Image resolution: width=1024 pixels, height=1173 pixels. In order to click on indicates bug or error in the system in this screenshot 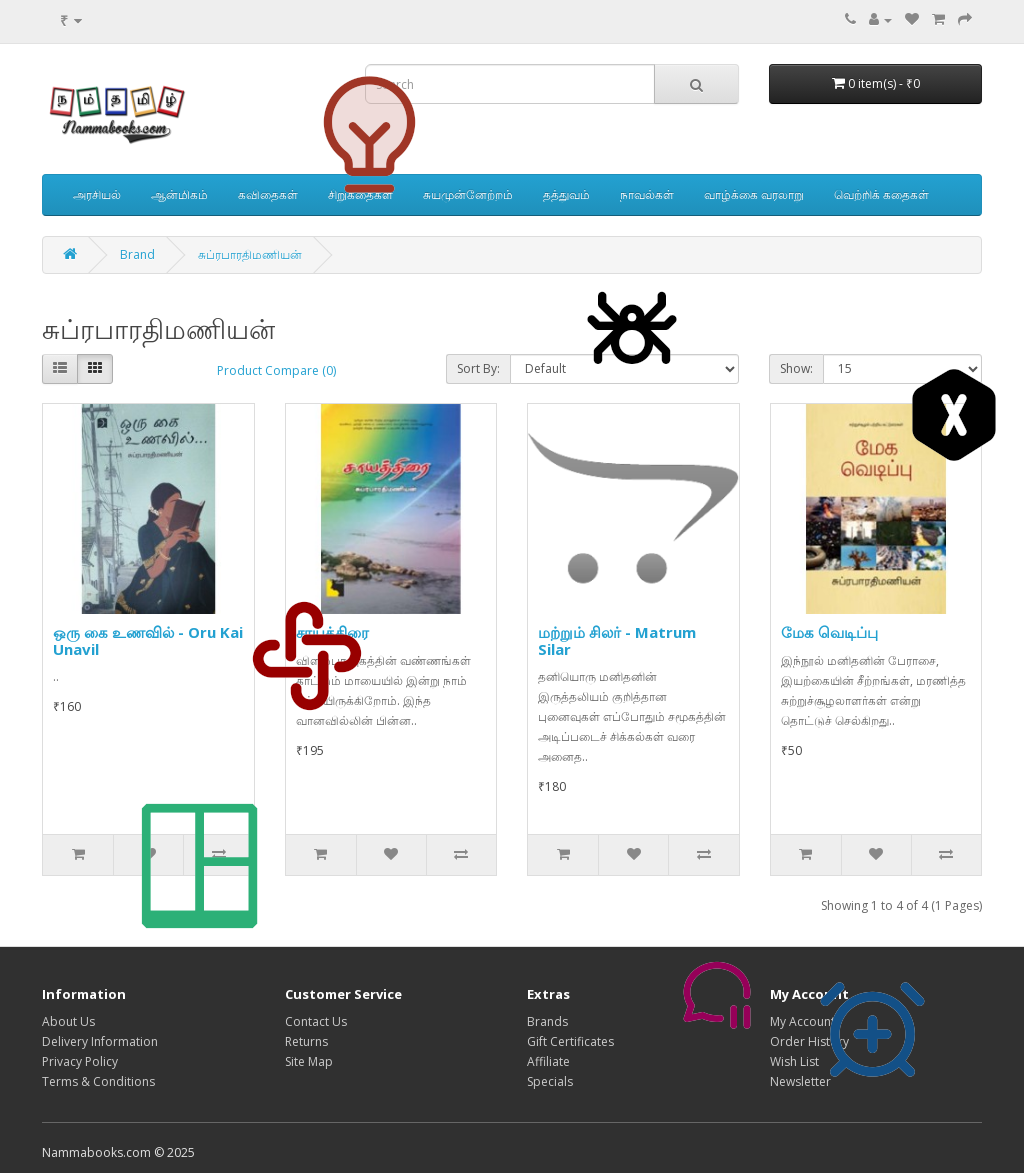, I will do `click(632, 330)`.